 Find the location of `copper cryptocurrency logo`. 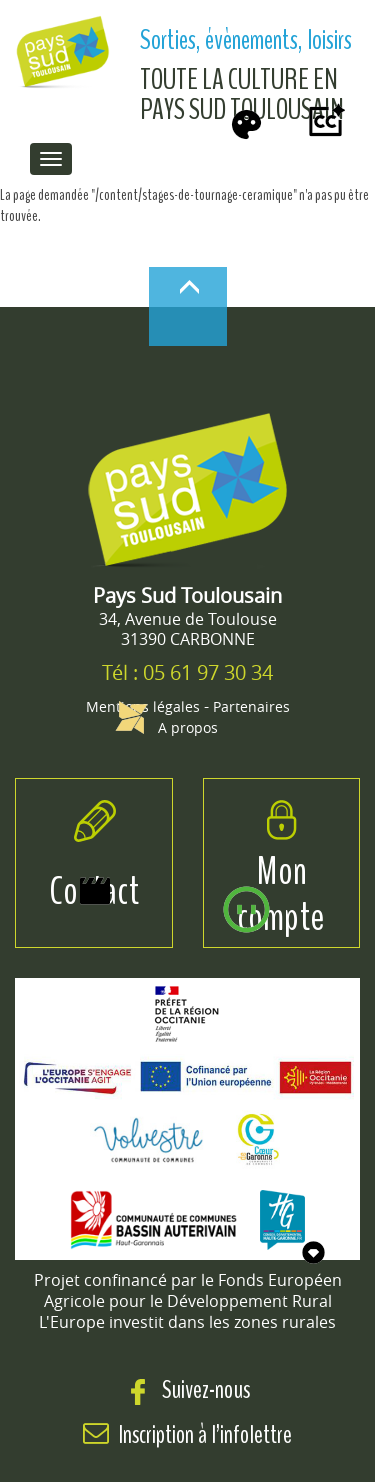

copper cryptocurrency logo is located at coordinates (313, 1252).